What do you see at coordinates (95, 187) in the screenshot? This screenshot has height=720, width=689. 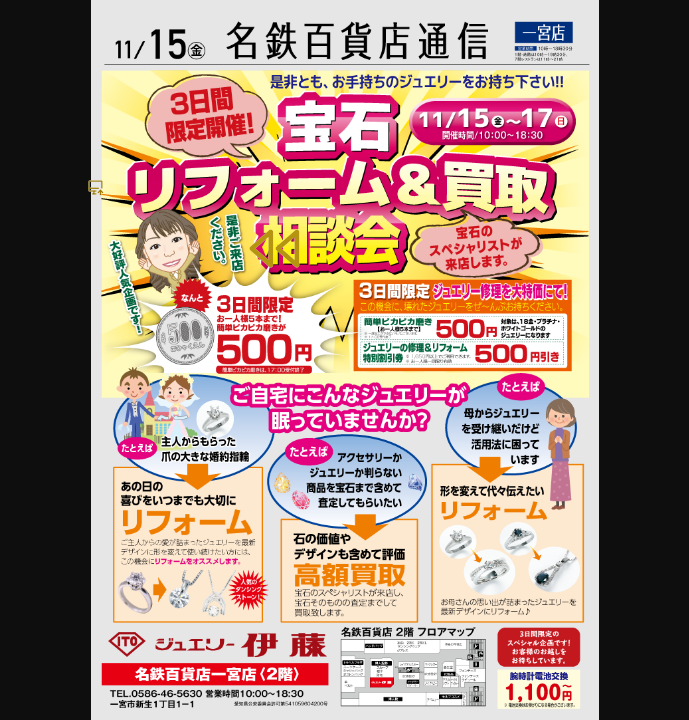 I see `upload content to desktop computer` at bounding box center [95, 187].